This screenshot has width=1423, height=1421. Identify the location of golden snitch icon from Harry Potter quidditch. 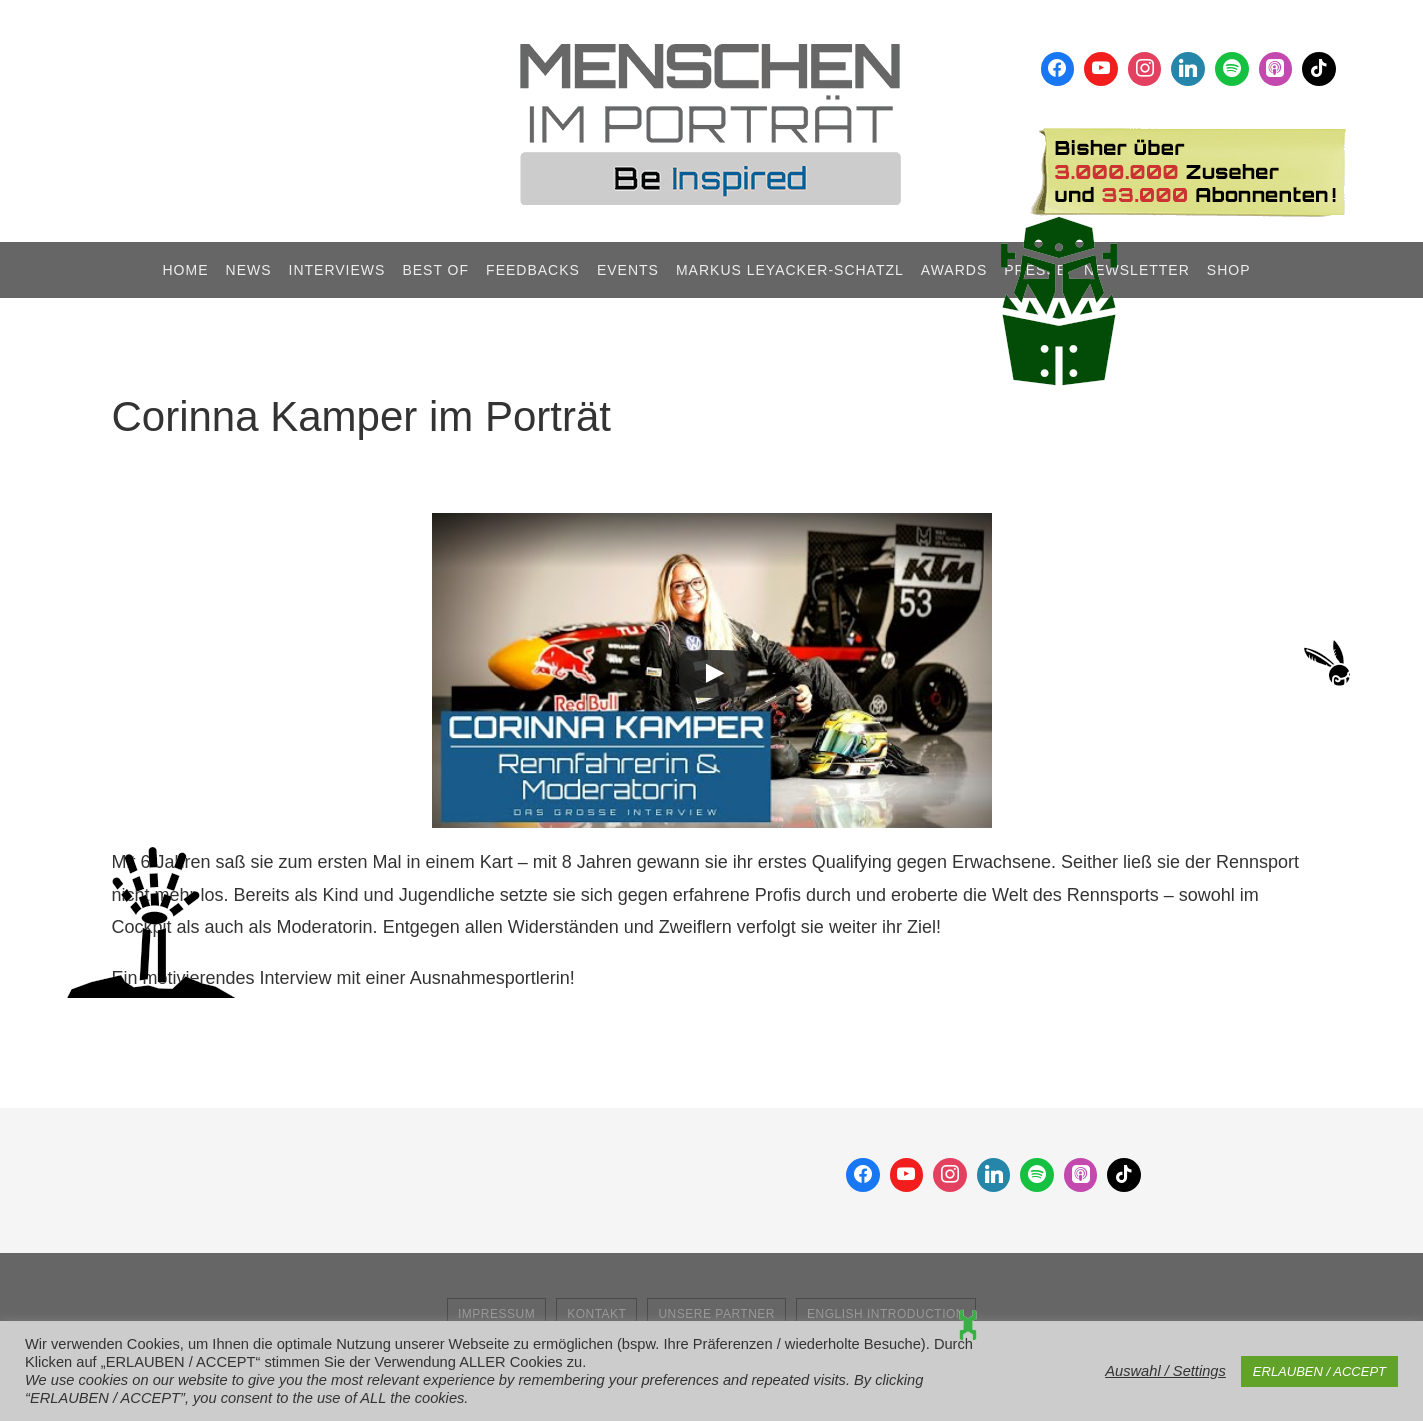
(1327, 663).